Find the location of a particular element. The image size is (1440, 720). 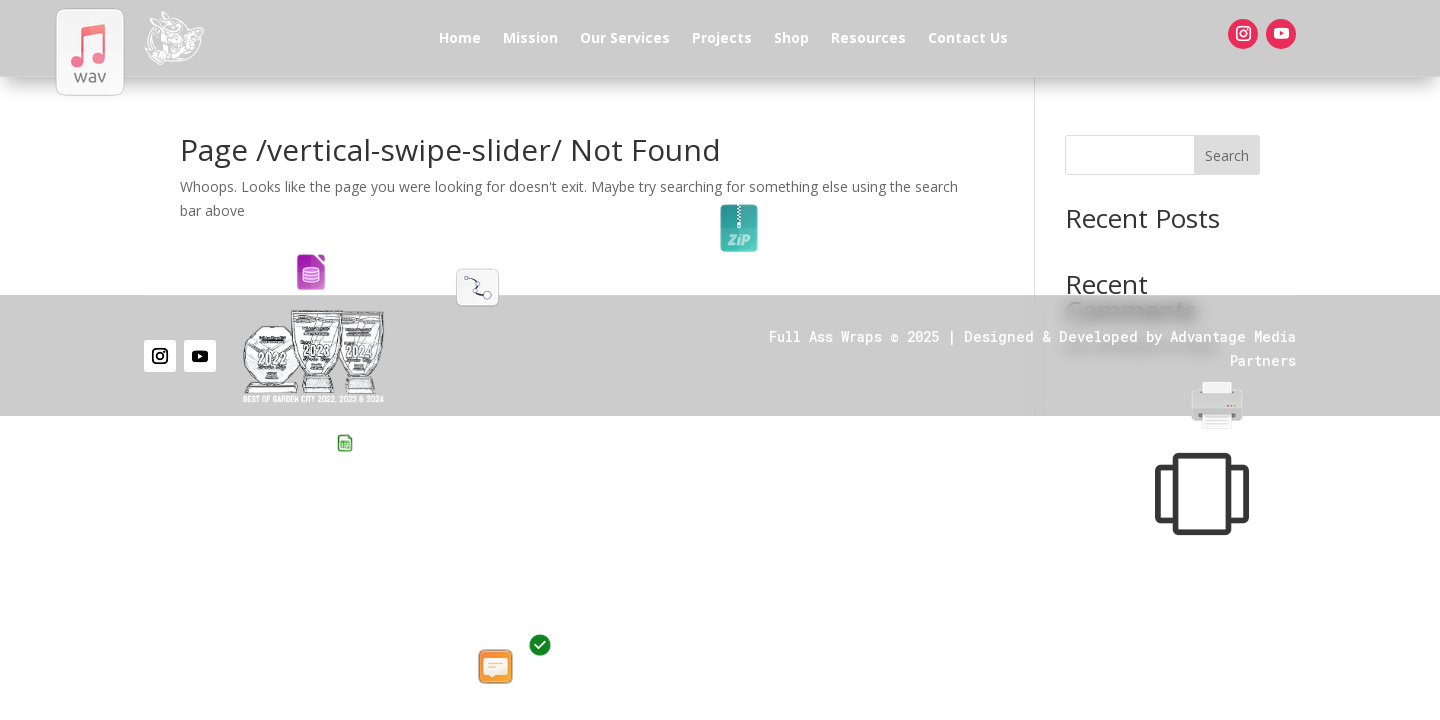

print current document or page is located at coordinates (1217, 405).